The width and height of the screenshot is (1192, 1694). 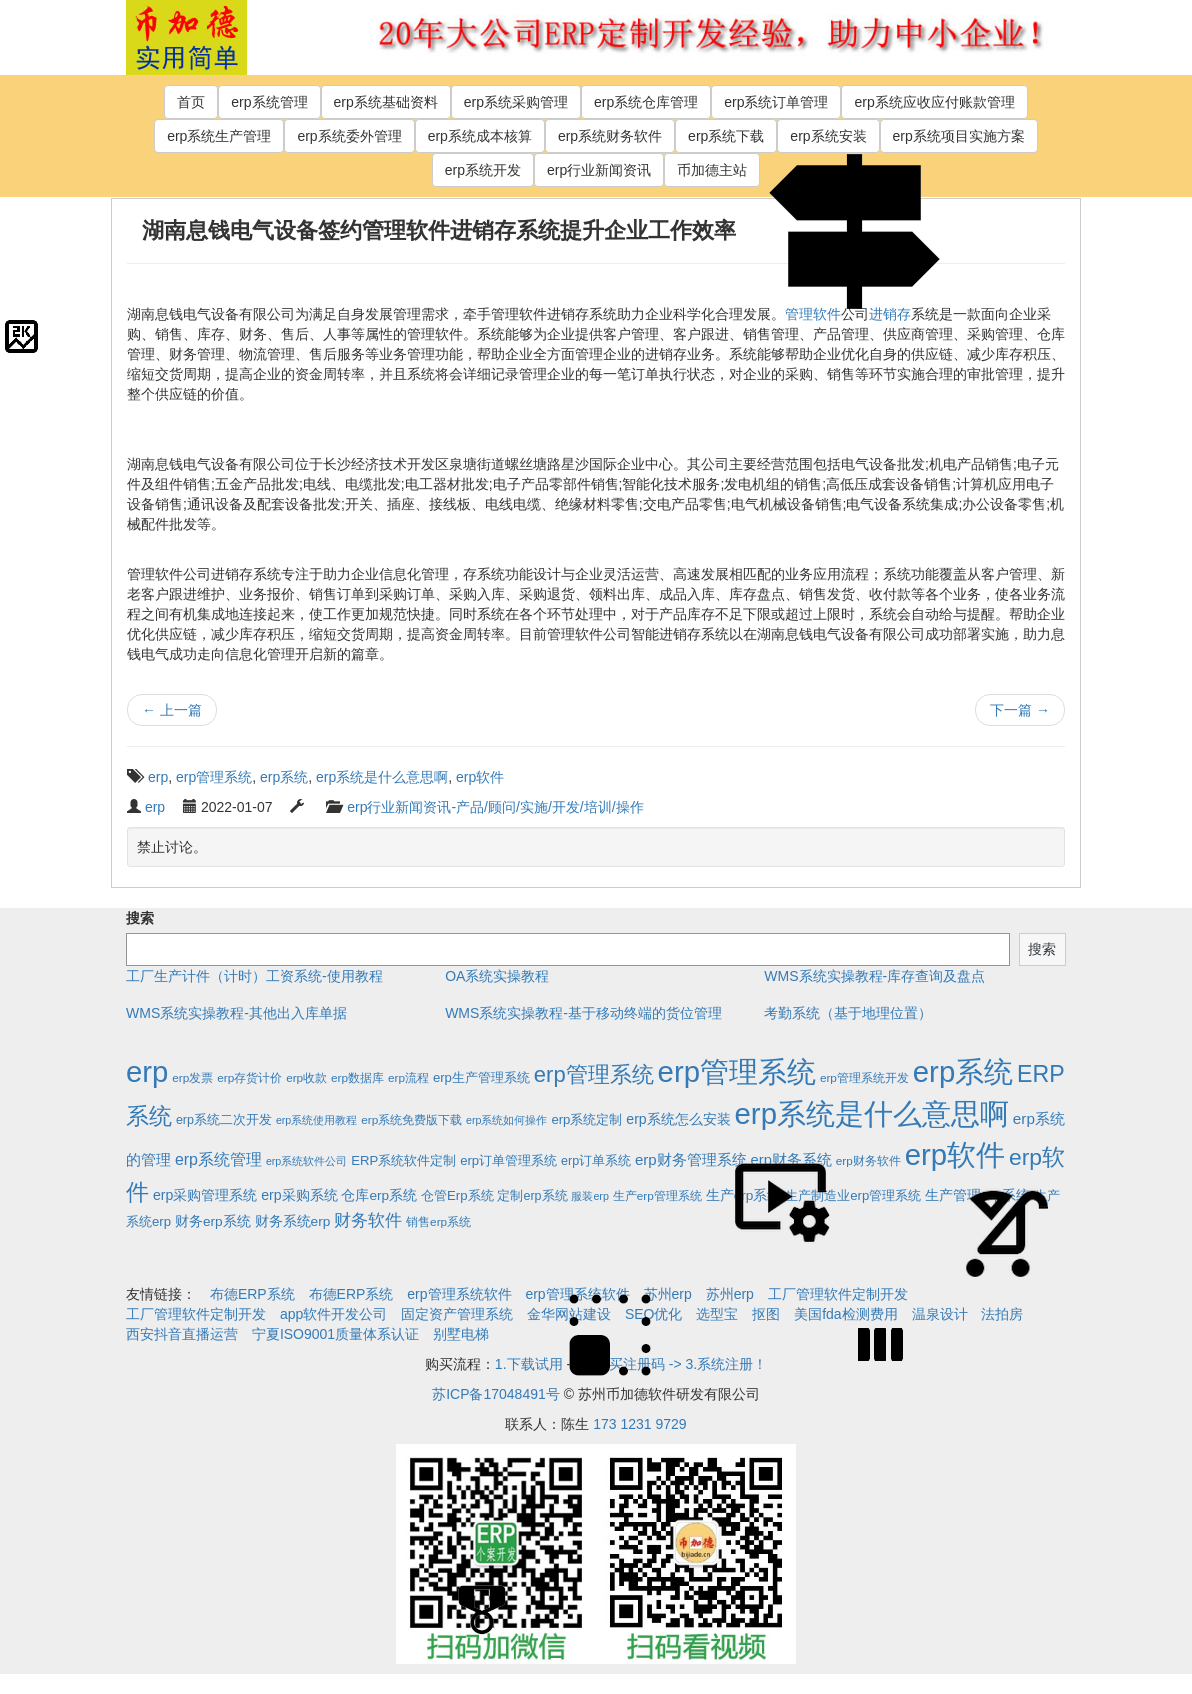 What do you see at coordinates (854, 231) in the screenshot?
I see `view directions or navigation options` at bounding box center [854, 231].